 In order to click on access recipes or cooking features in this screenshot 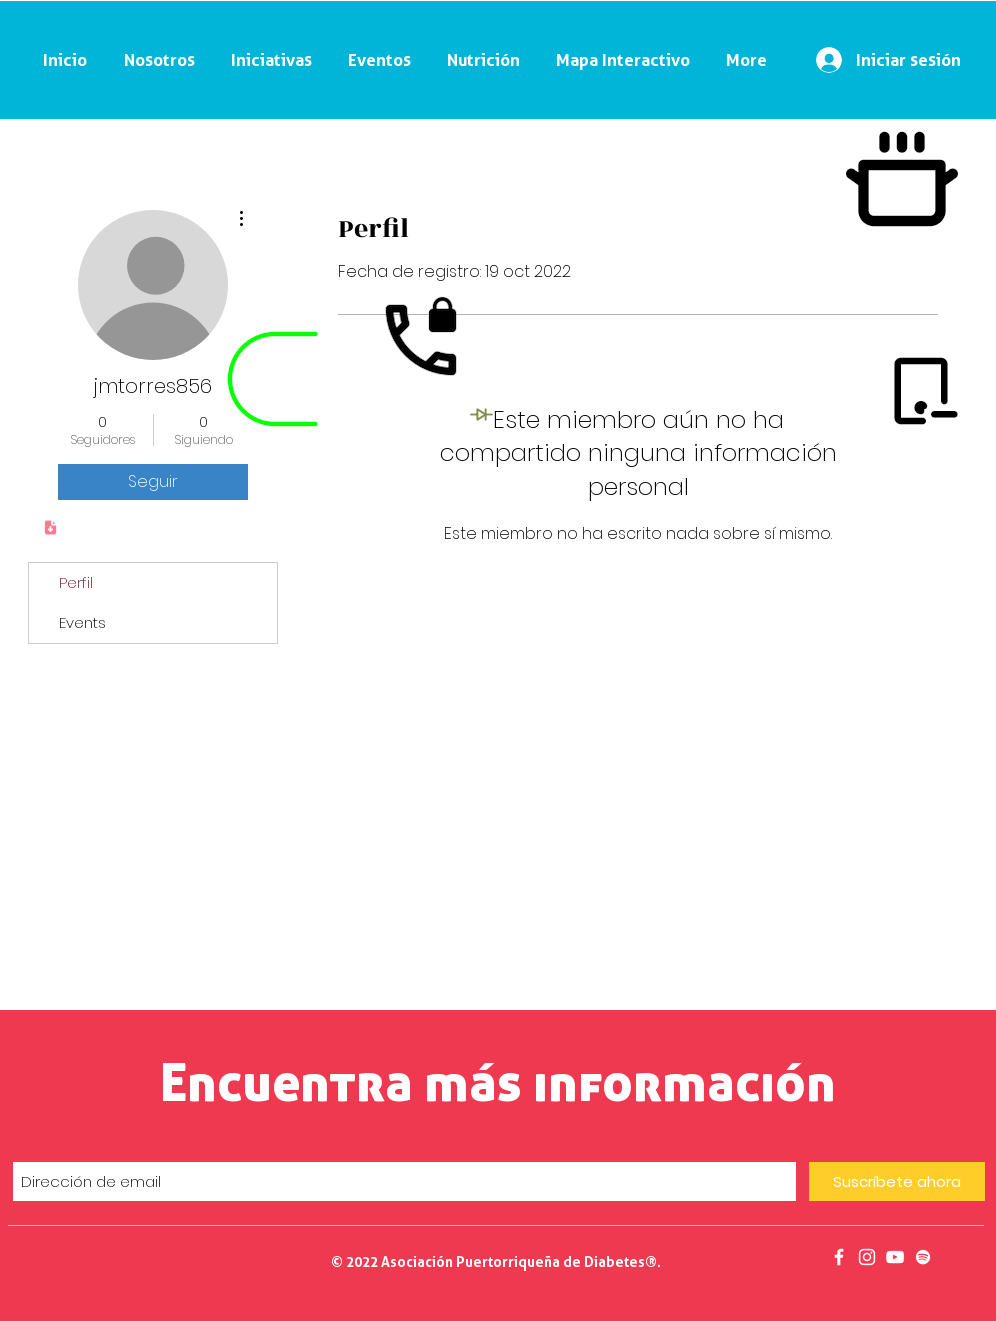, I will do `click(902, 186)`.